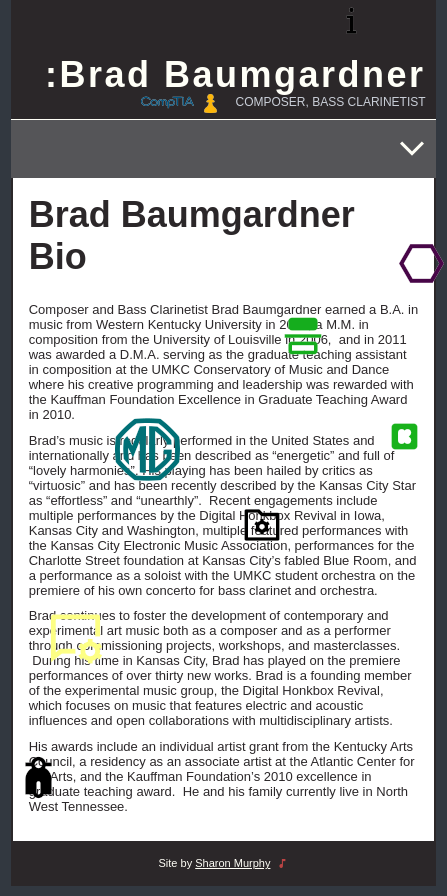 The image size is (447, 896). I want to click on MG Motors brand logo, so click(147, 449).